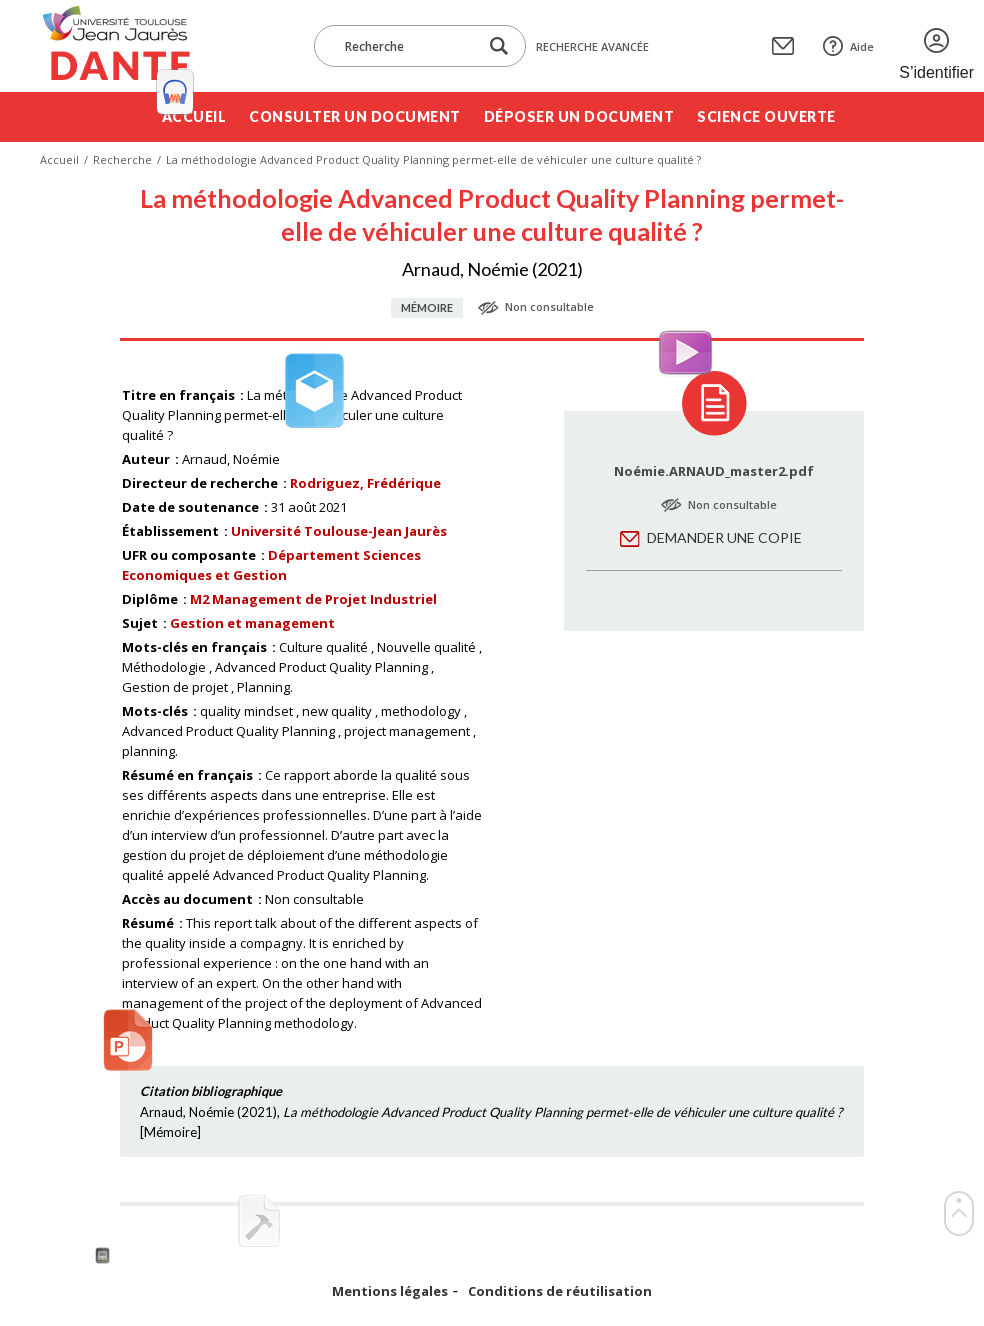  I want to click on sega genesis/32x rom file, so click(102, 1255).